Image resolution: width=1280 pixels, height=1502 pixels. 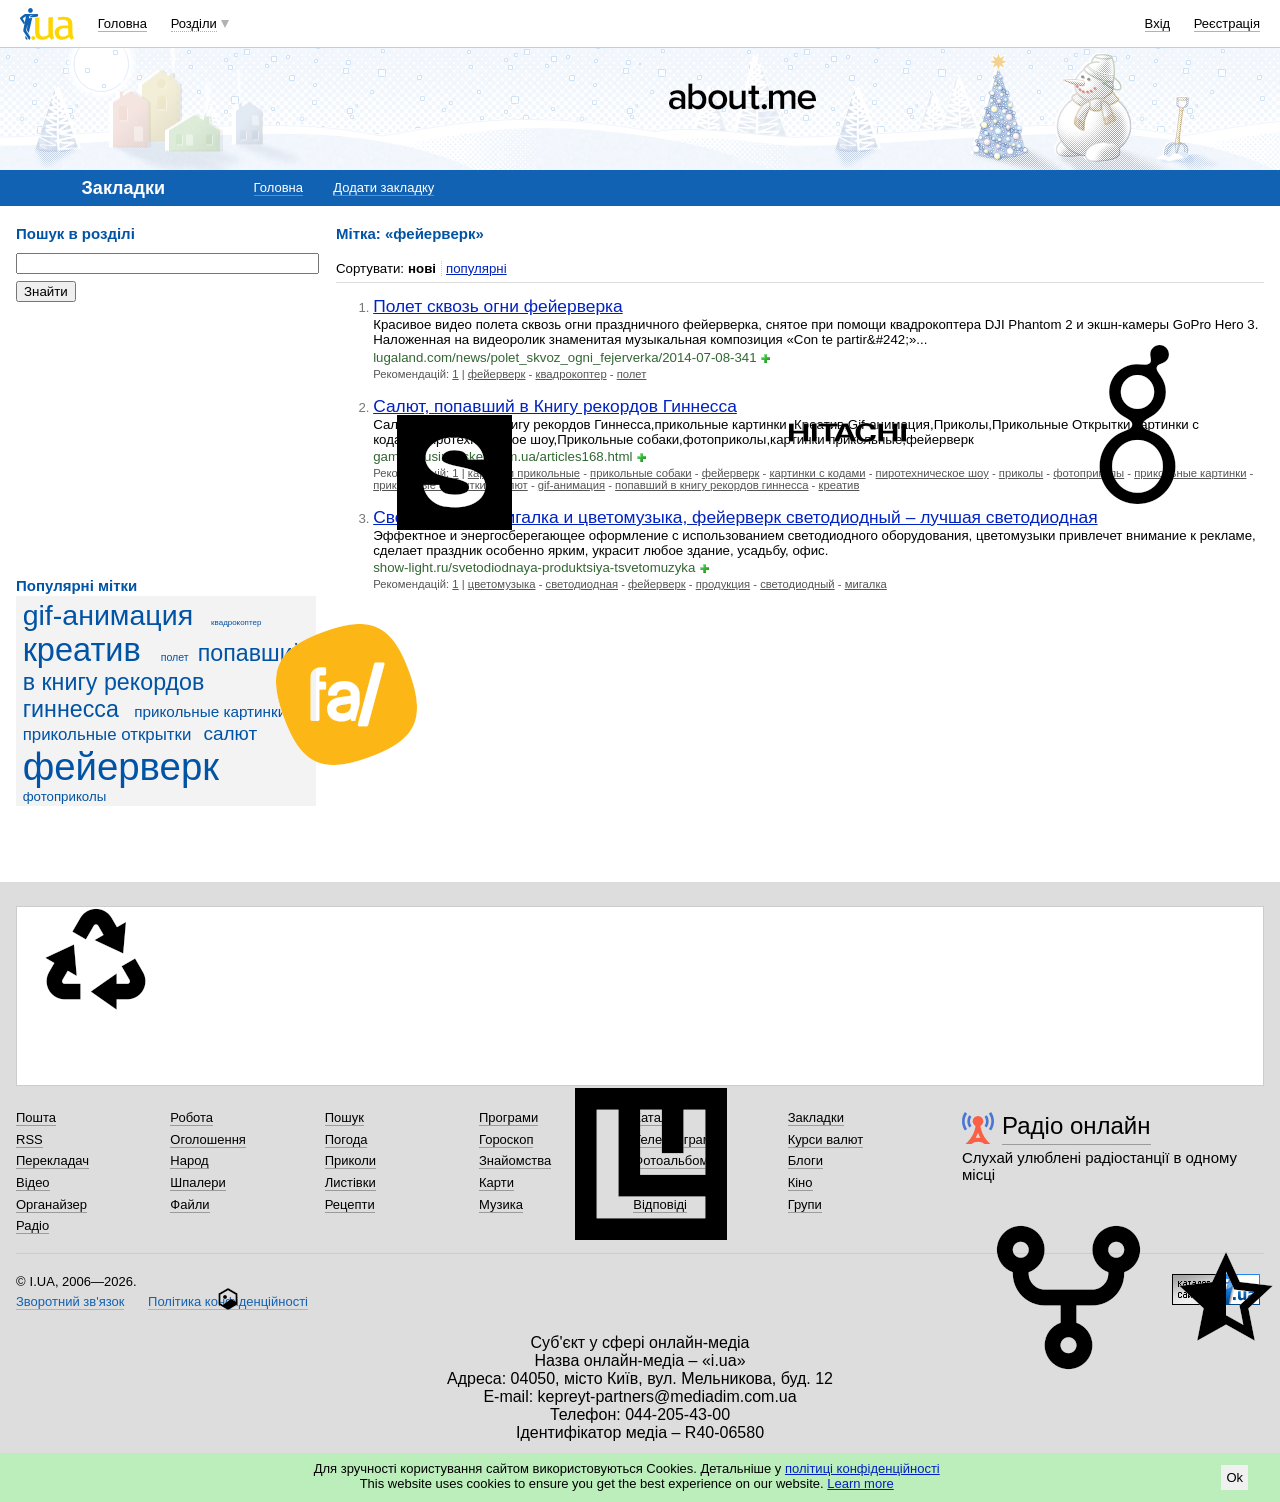 I want to click on hitachi brand logo, so click(x=847, y=432).